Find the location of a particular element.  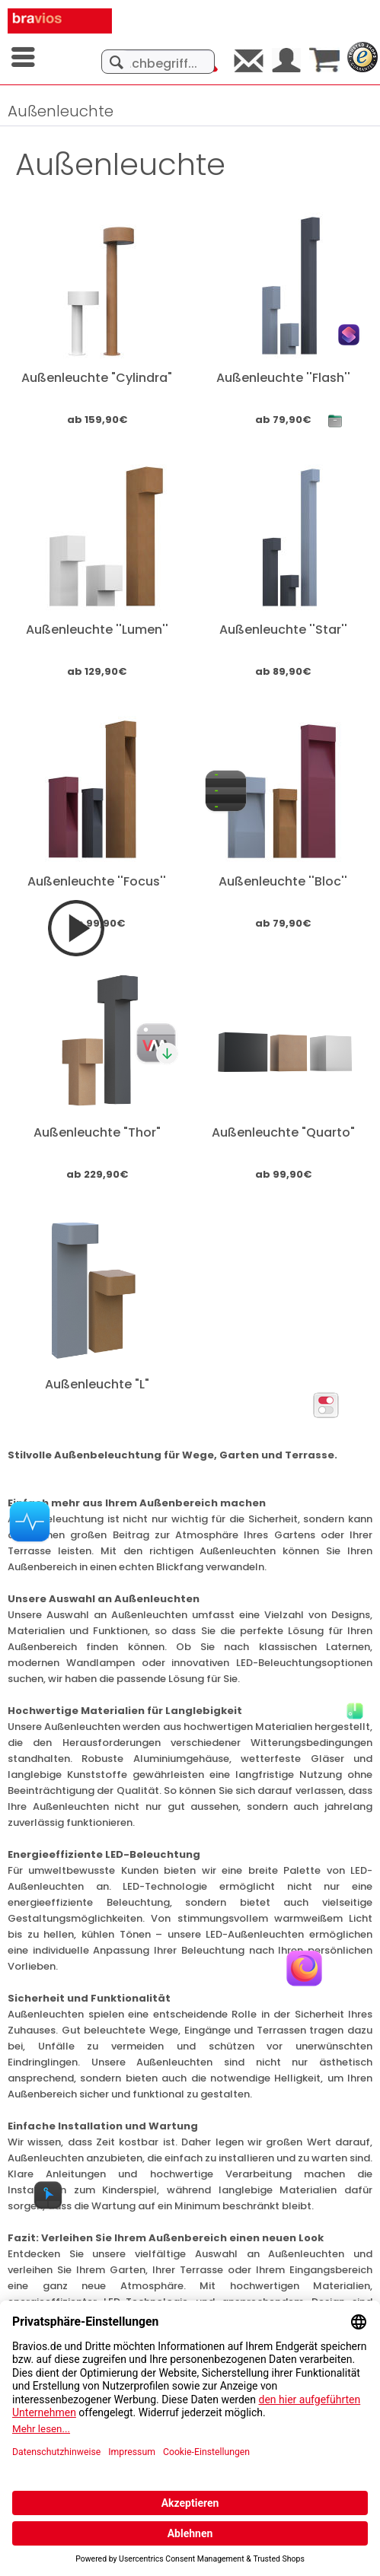

start or resume a process is located at coordinates (76, 928).